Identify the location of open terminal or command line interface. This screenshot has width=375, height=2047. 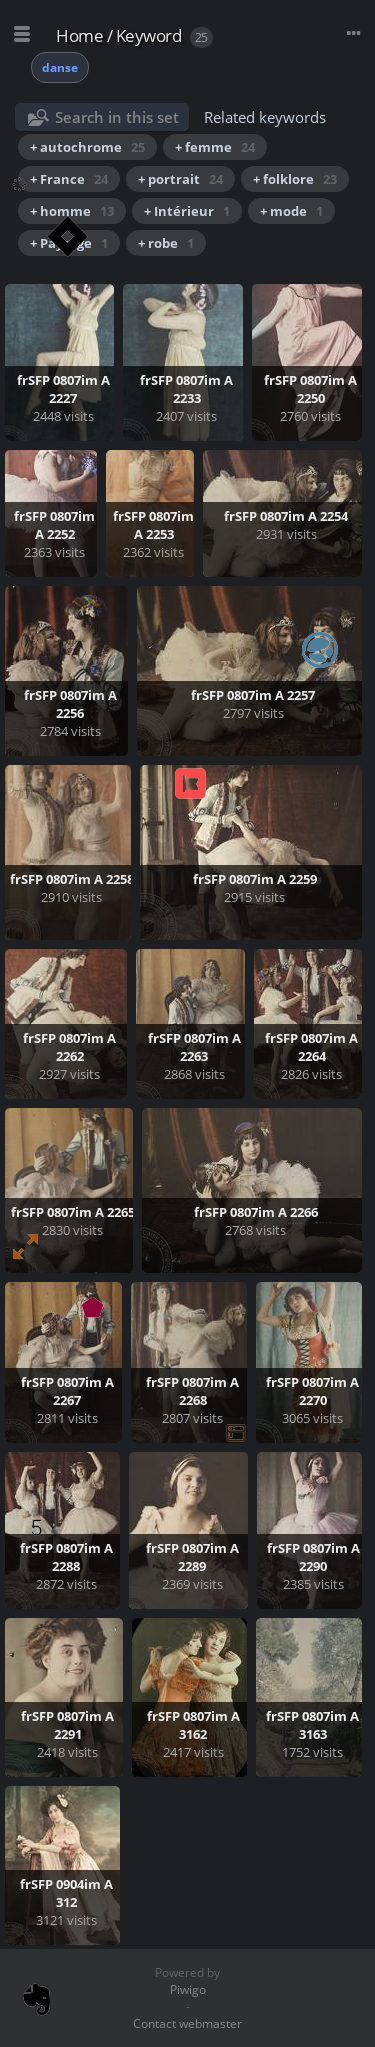
(236, 1433).